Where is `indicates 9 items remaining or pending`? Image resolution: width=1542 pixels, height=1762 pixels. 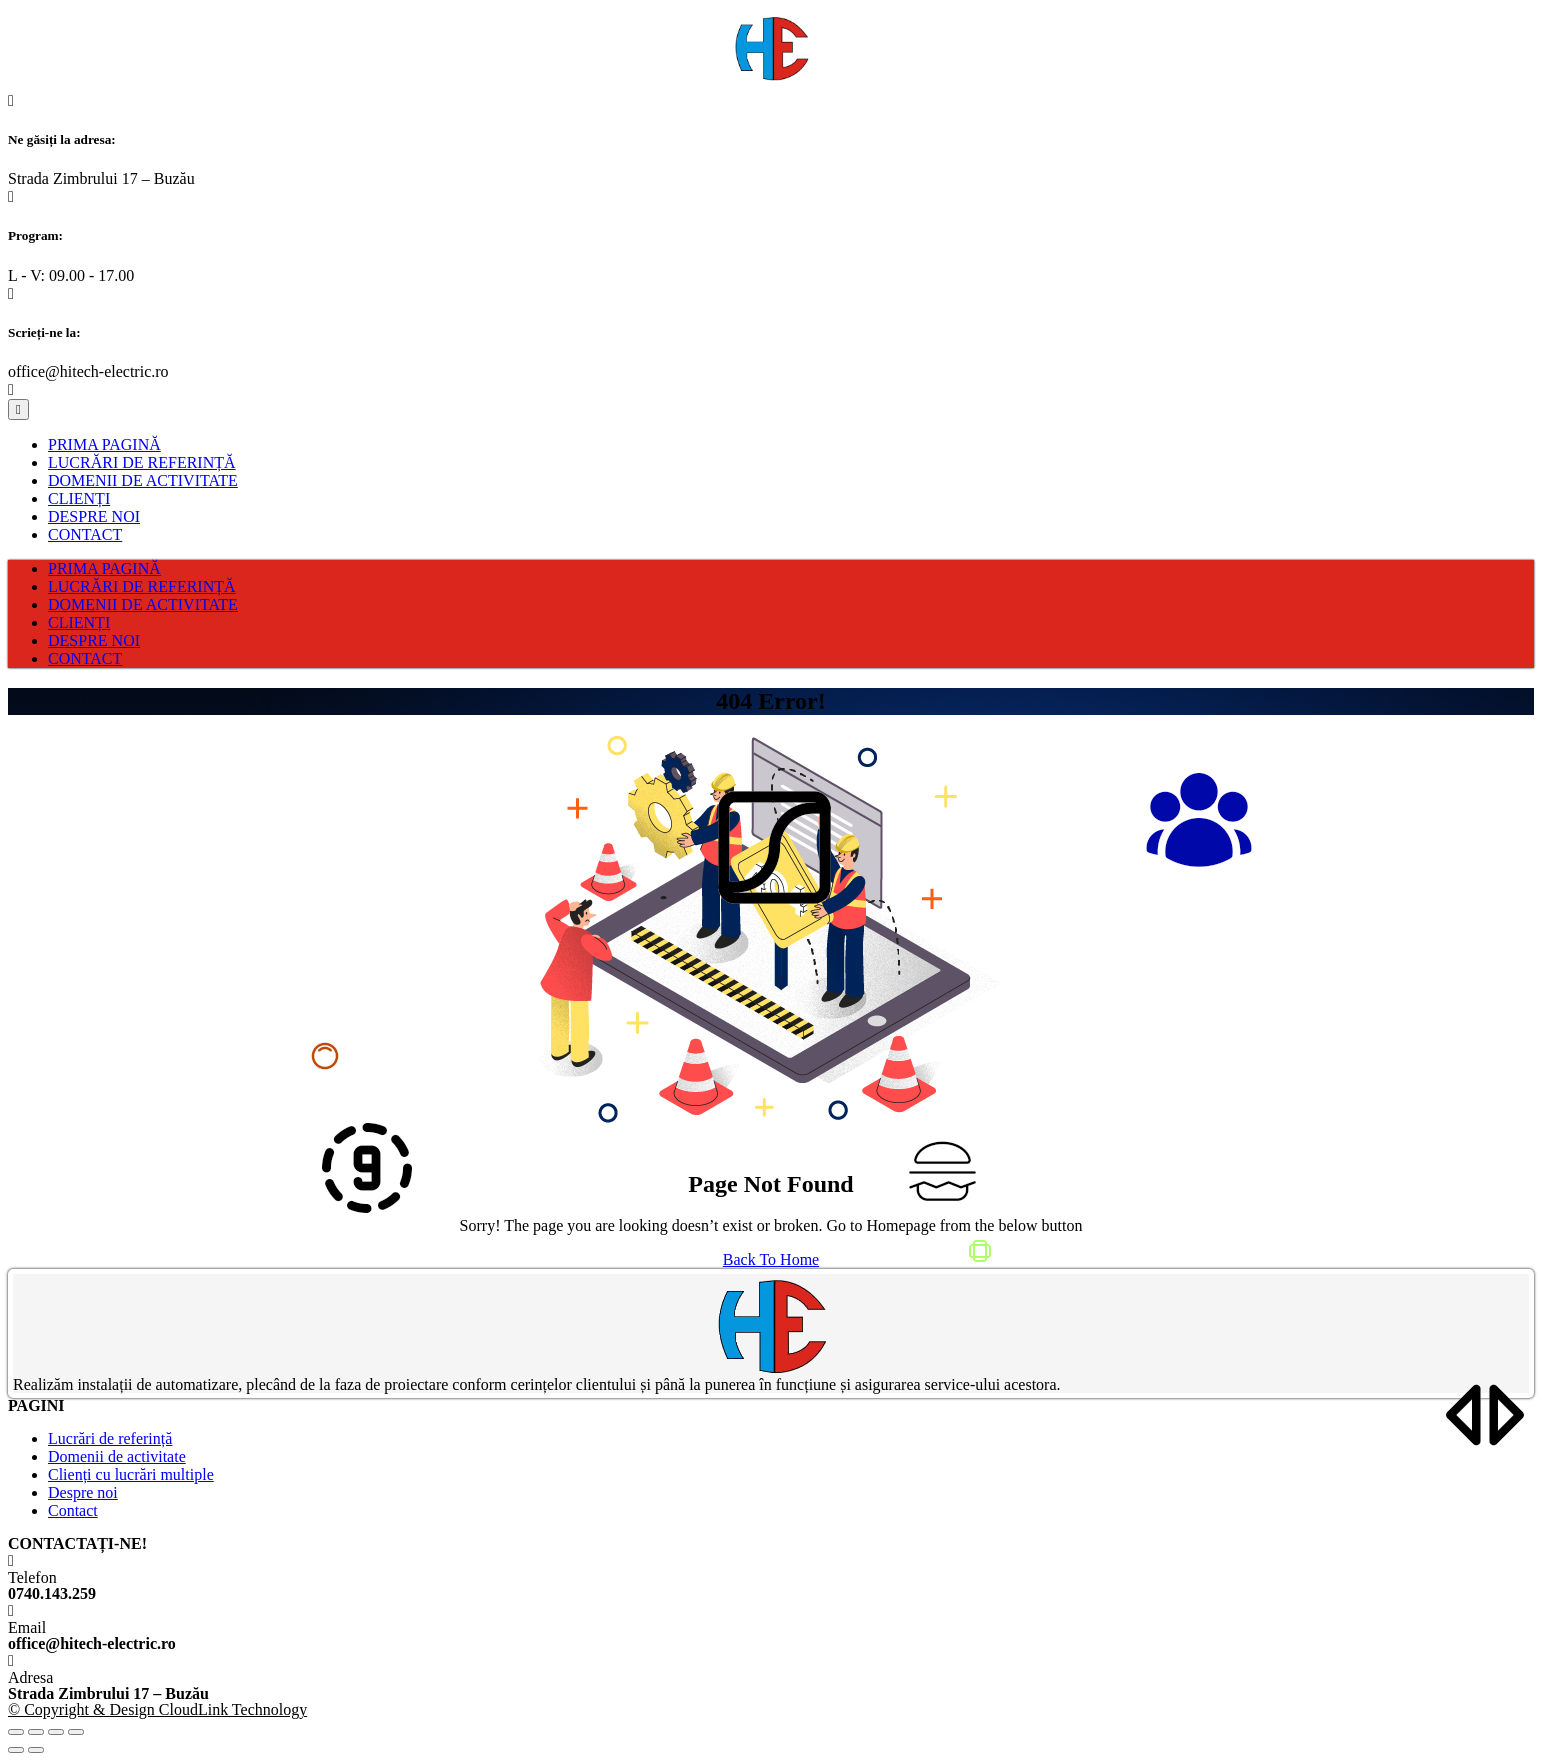 indicates 9 items remaining or pending is located at coordinates (367, 1168).